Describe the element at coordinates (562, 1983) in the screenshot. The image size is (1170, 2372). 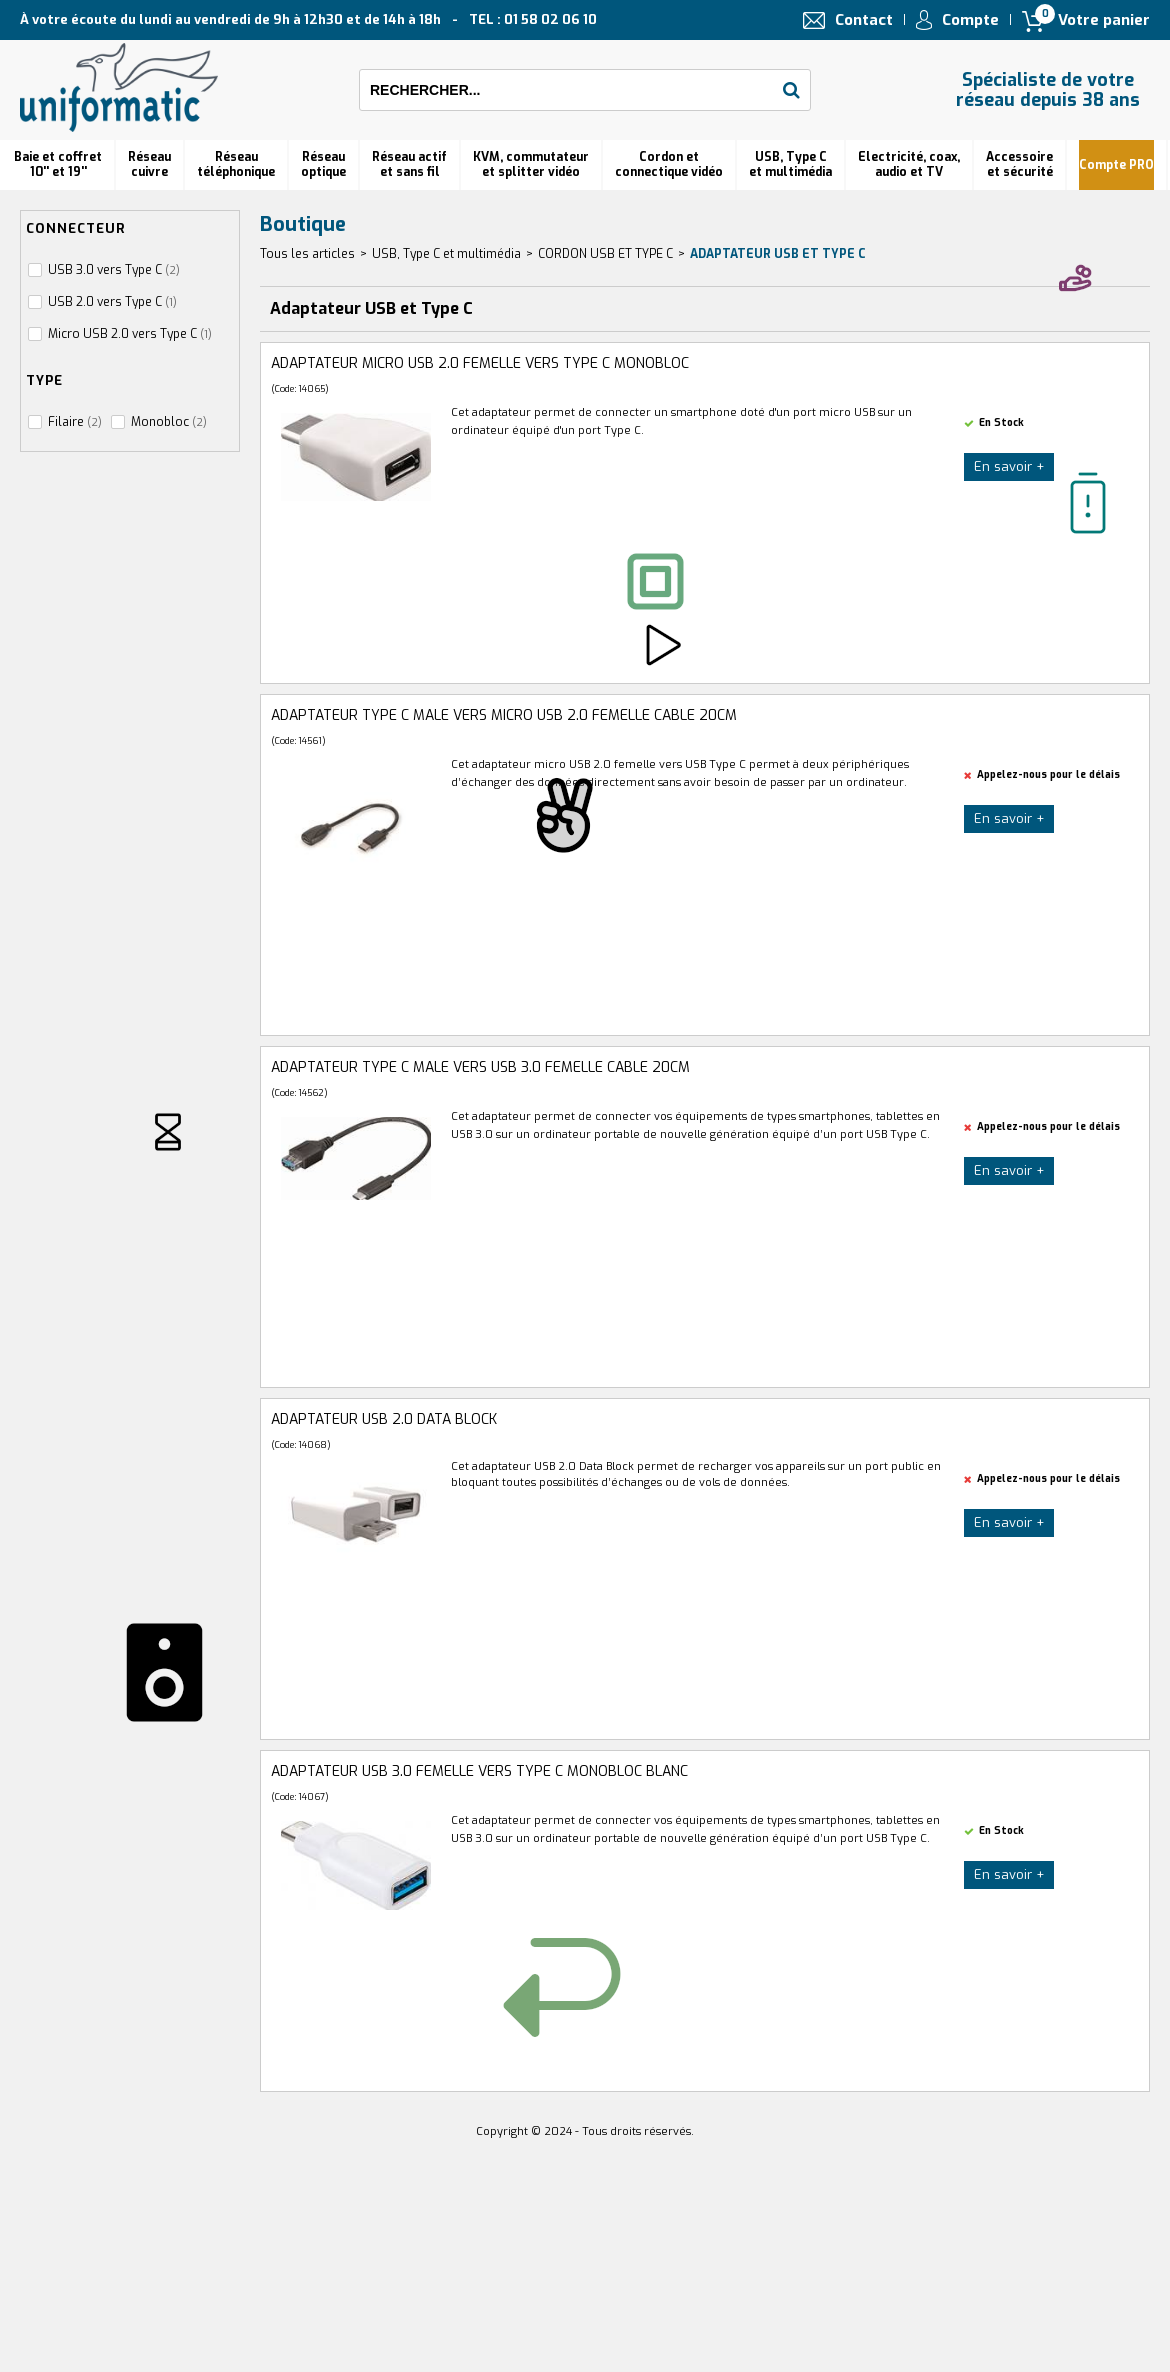
I see `undo or go back to previous state` at that location.